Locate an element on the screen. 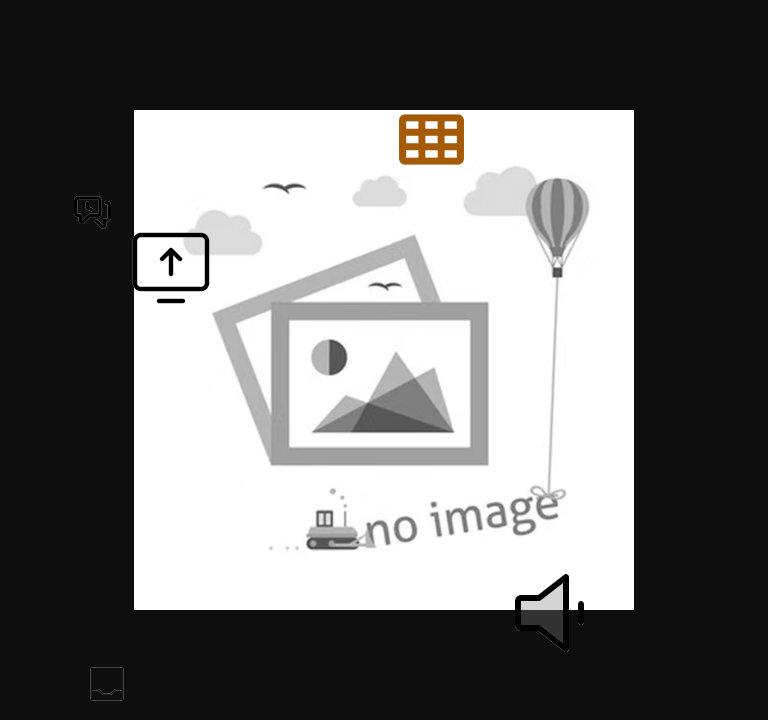 This screenshot has width=768, height=720. open app grid or launcher is located at coordinates (431, 139).